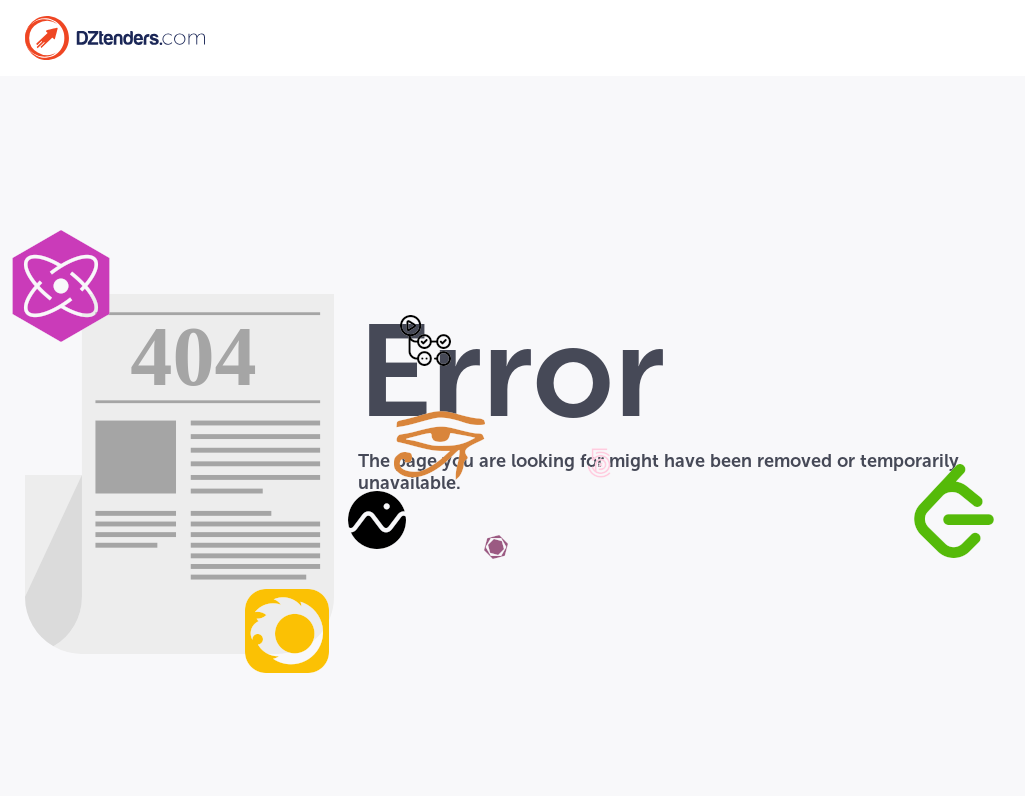 This screenshot has height=796, width=1025. What do you see at coordinates (425, 340) in the screenshot?
I see `github actions workflow automation logo` at bounding box center [425, 340].